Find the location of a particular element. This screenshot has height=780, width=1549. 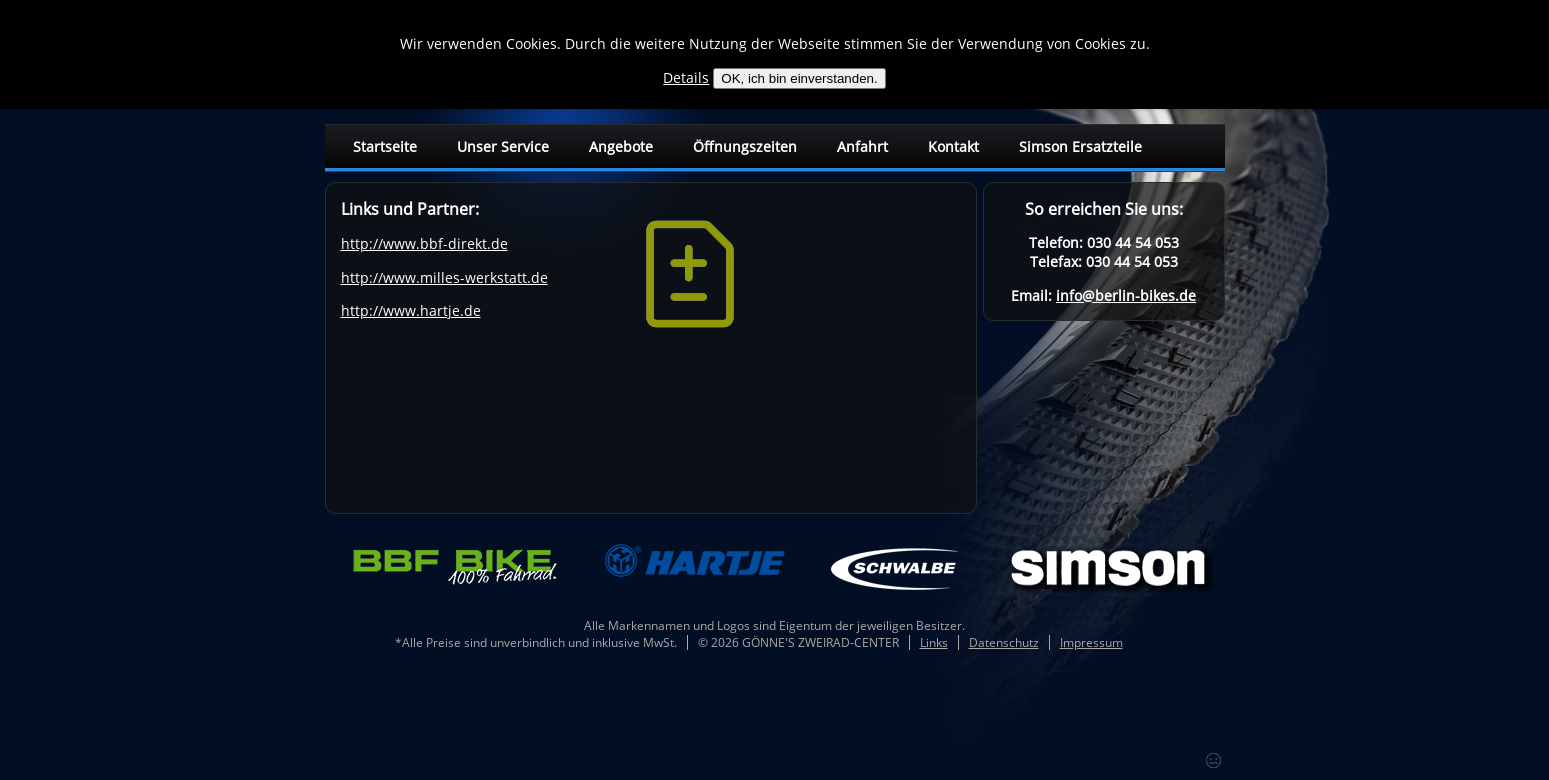

view file differences or changes is located at coordinates (690, 274).